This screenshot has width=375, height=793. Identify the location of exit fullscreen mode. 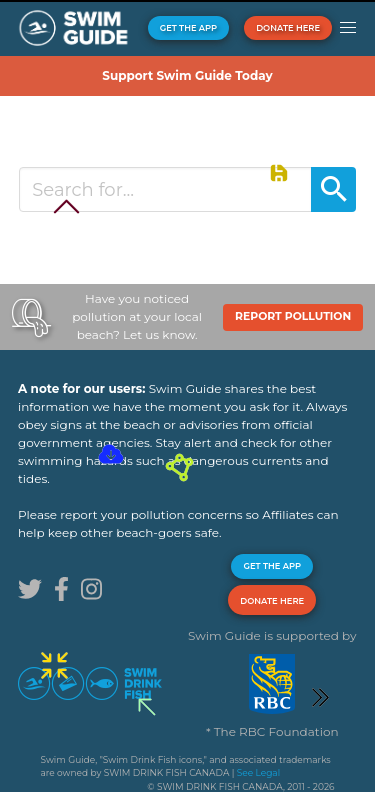
(54, 665).